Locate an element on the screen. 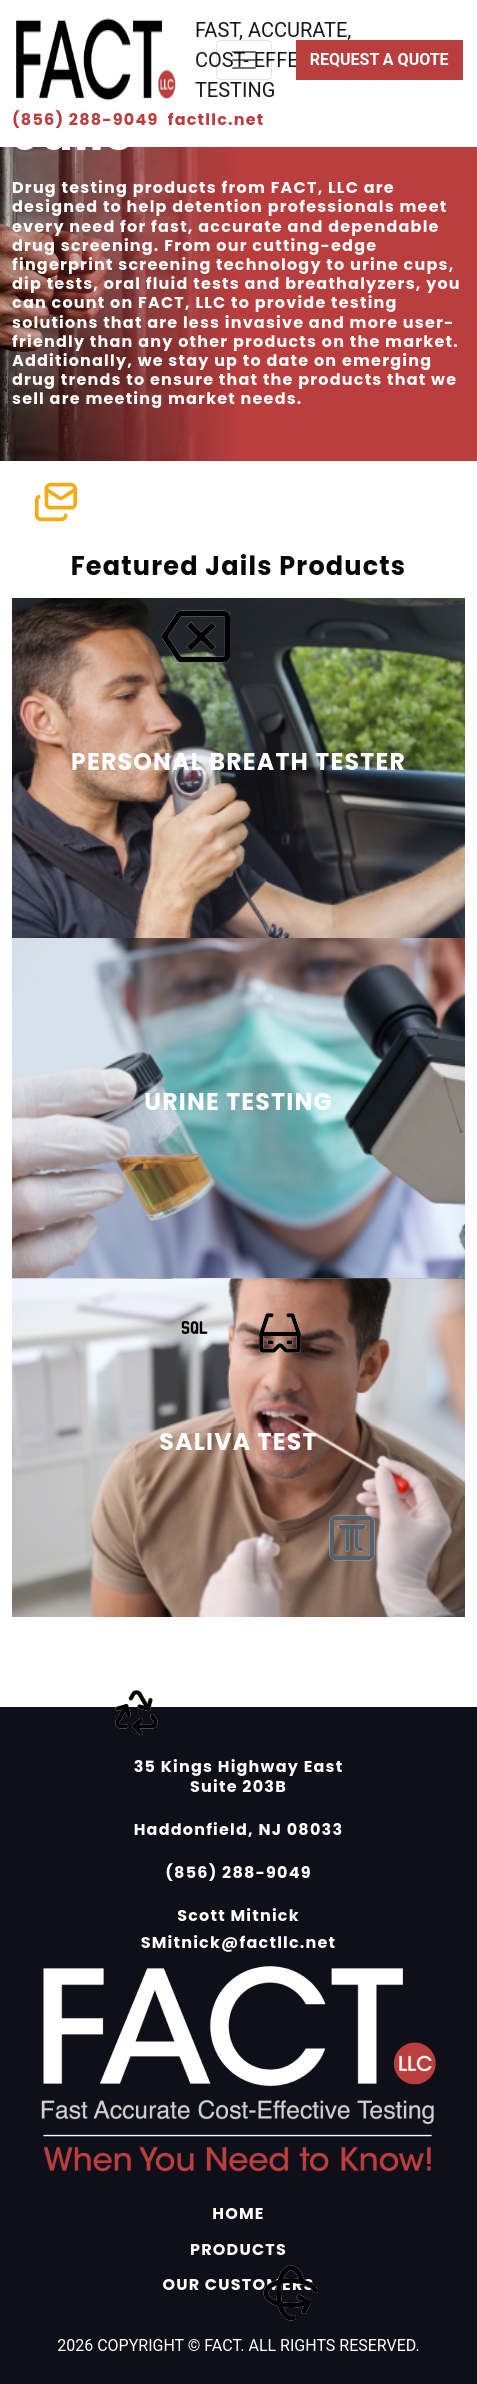  indicates recyclable or eco-friendly content is located at coordinates (136, 1711).